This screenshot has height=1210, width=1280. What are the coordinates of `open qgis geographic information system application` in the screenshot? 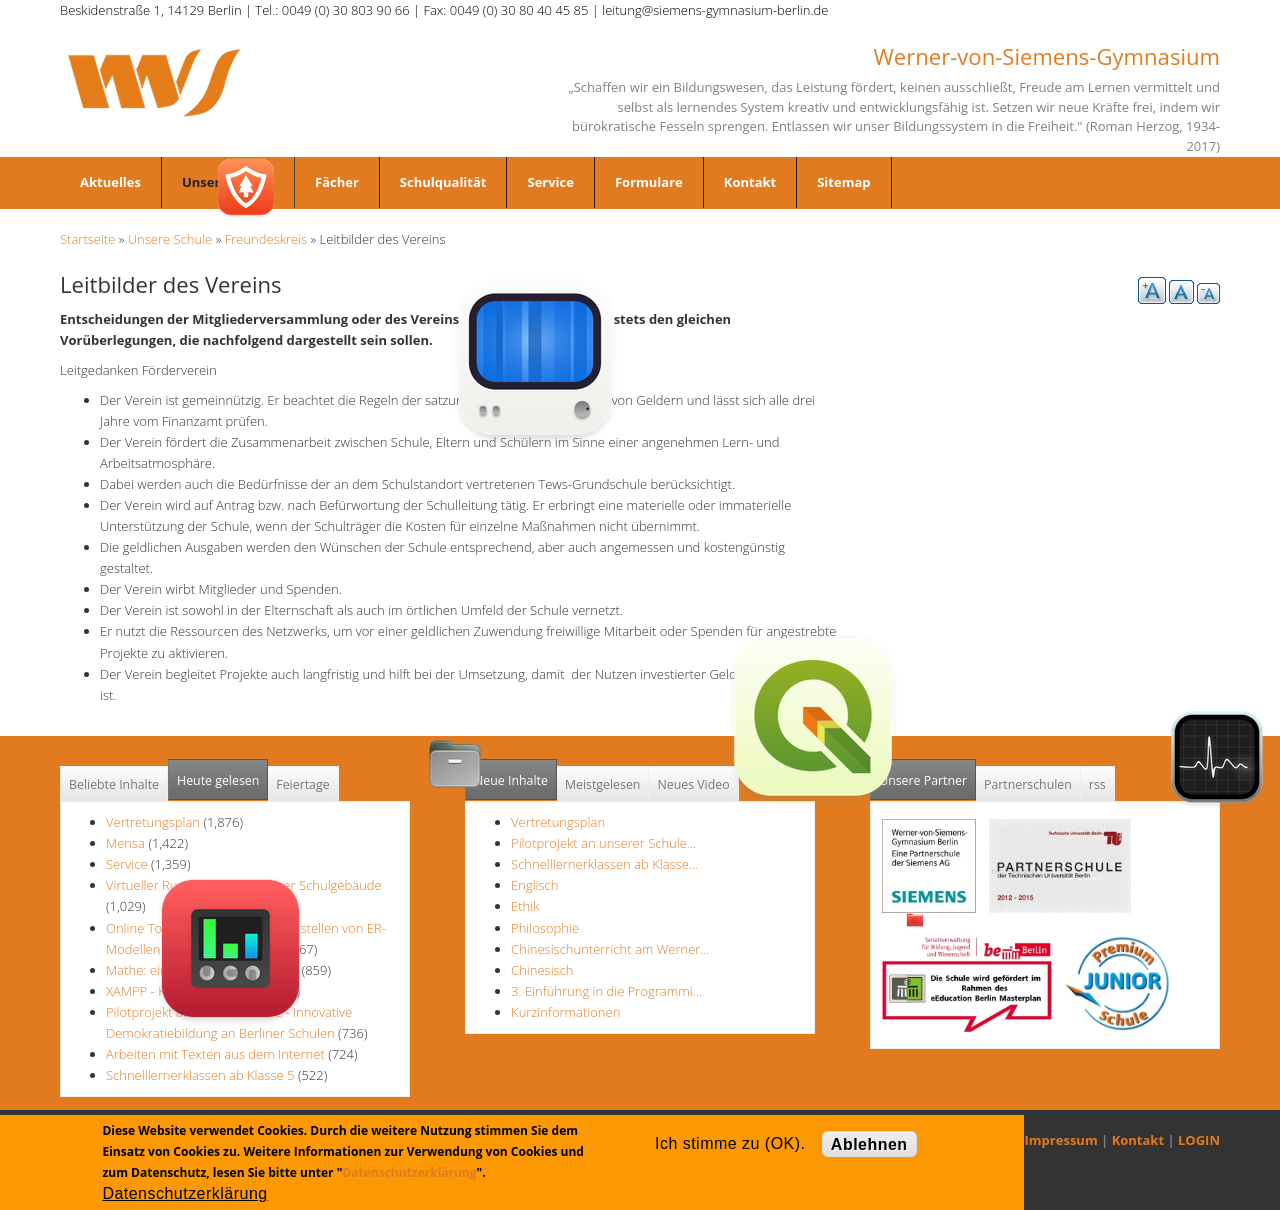 It's located at (813, 717).